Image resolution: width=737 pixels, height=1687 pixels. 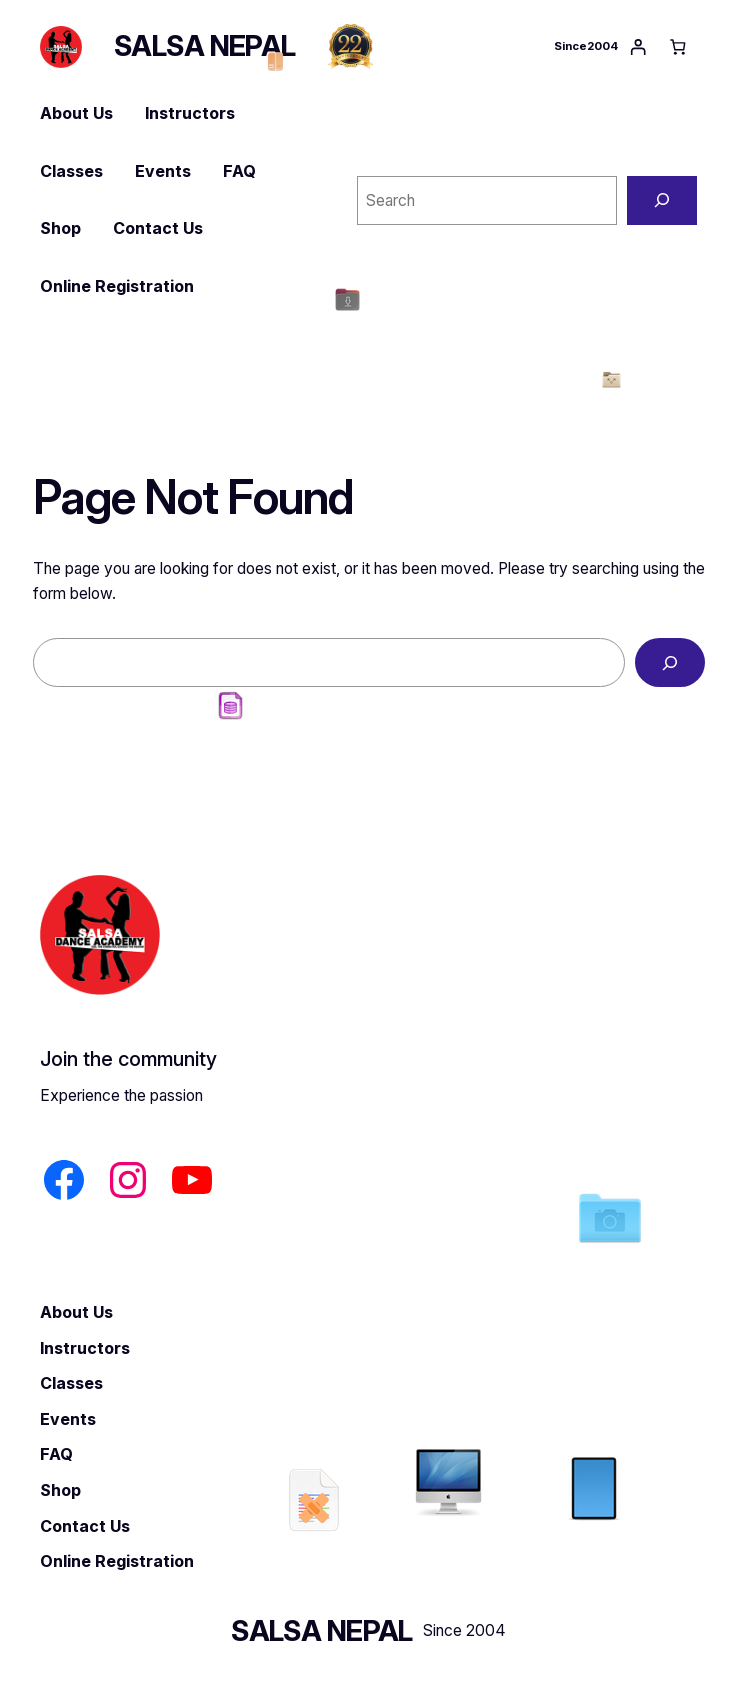 What do you see at coordinates (275, 61) in the screenshot?
I see `a software package or archive file` at bounding box center [275, 61].